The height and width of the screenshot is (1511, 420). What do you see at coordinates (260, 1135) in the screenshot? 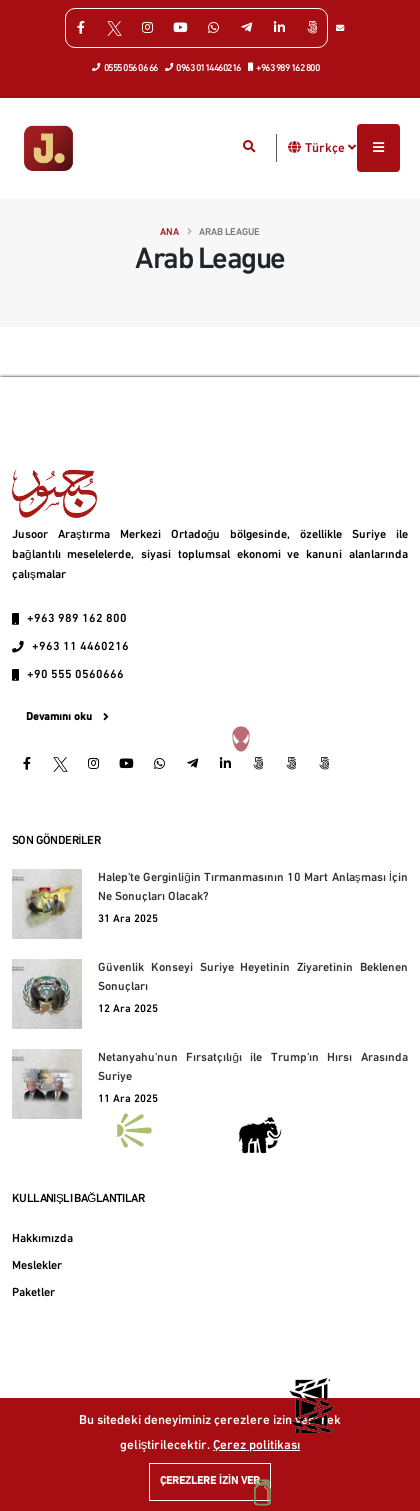
I see `prehistoric or ice age themed game category` at bounding box center [260, 1135].